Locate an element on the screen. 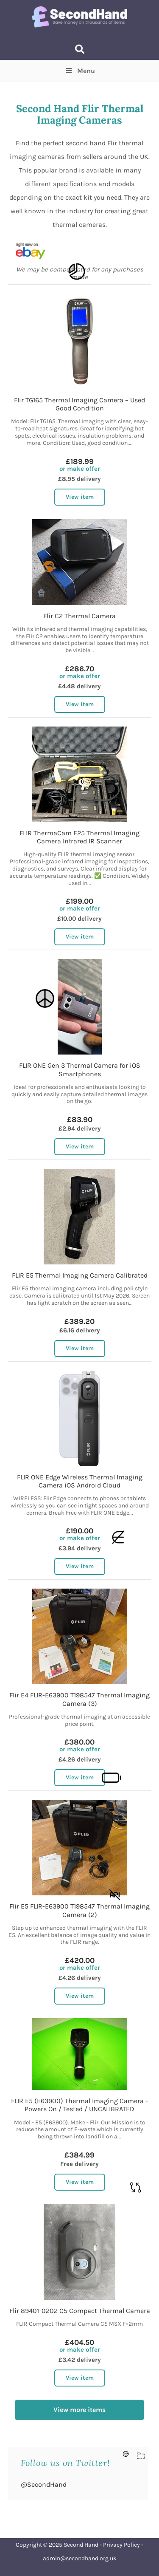 The image size is (159, 2576). api connection disabled or unavailable is located at coordinates (114, 1895).